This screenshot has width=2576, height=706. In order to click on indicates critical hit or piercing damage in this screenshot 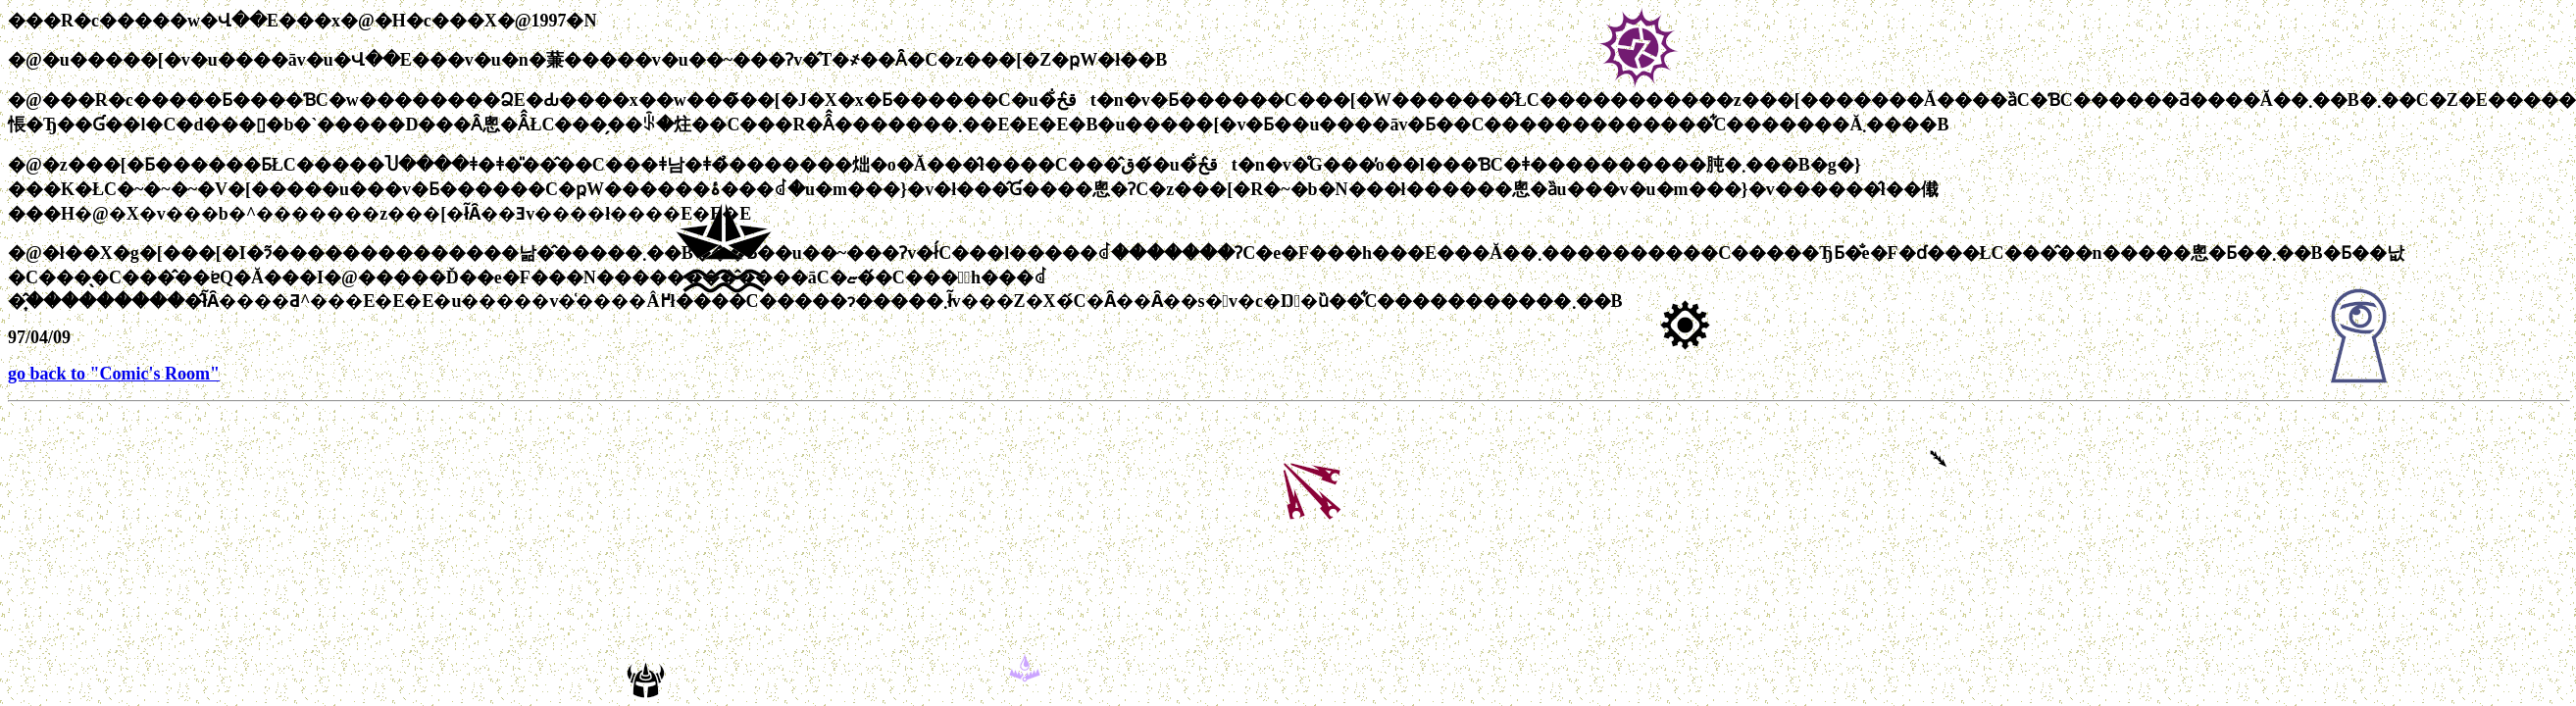, I will do `click(1939, 459)`.